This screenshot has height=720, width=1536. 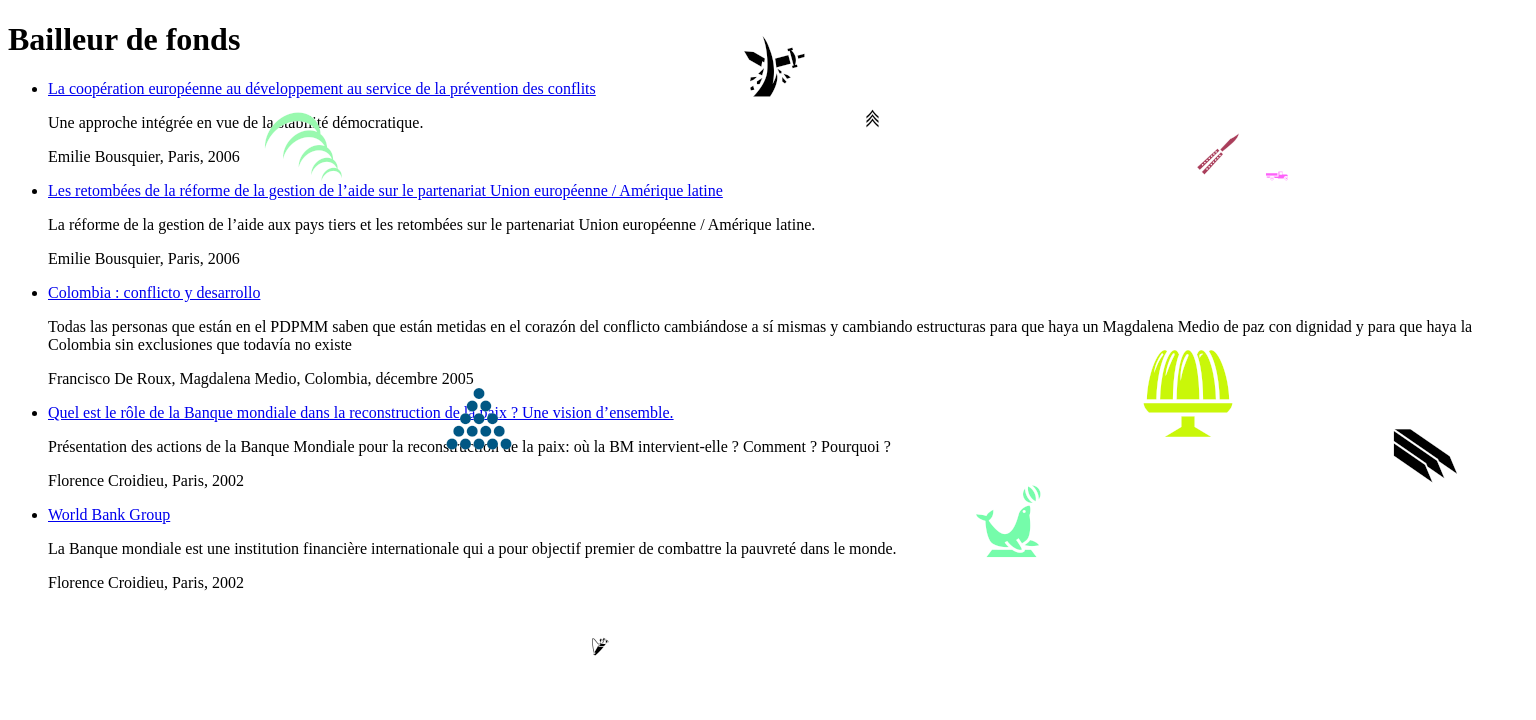 I want to click on equip or access arrow ammunition, so click(x=600, y=646).